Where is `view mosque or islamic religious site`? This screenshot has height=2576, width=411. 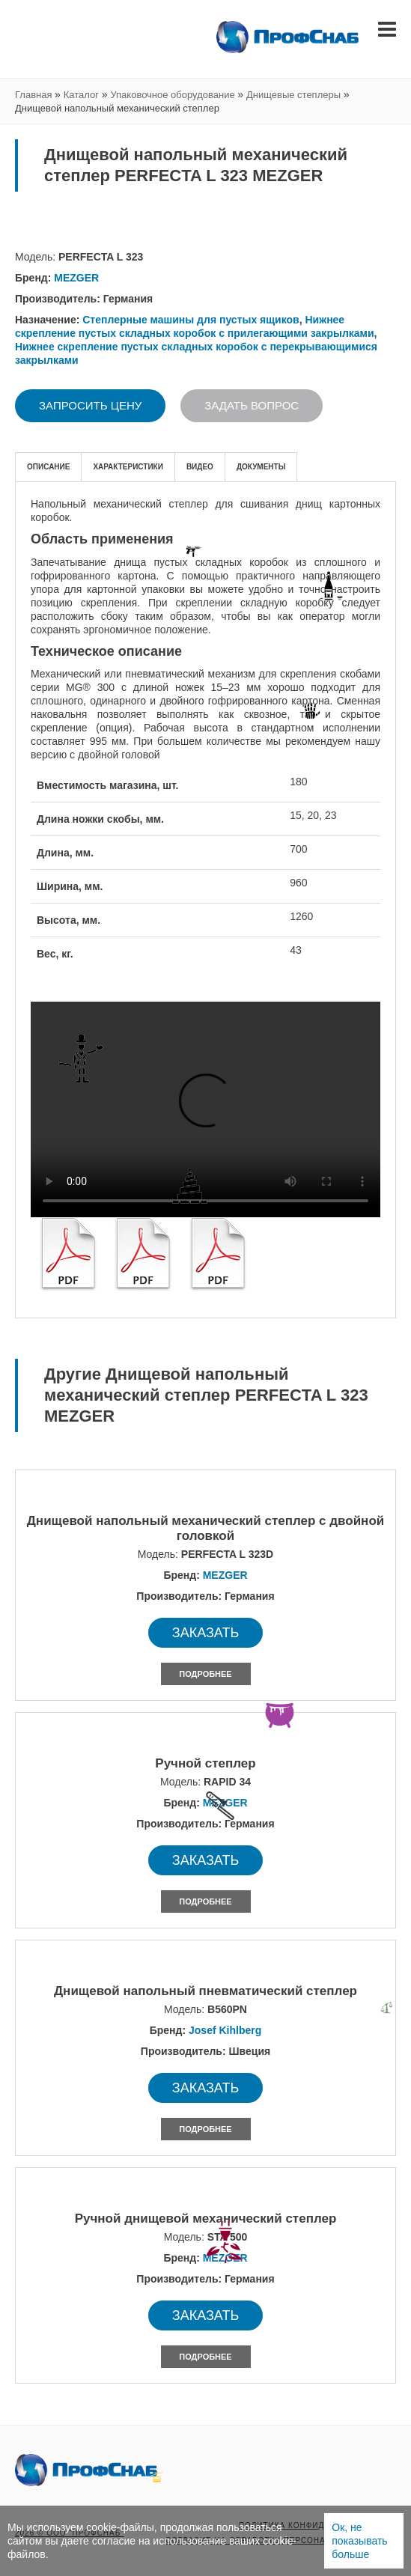 view mosque or islamic religious site is located at coordinates (189, 1184).